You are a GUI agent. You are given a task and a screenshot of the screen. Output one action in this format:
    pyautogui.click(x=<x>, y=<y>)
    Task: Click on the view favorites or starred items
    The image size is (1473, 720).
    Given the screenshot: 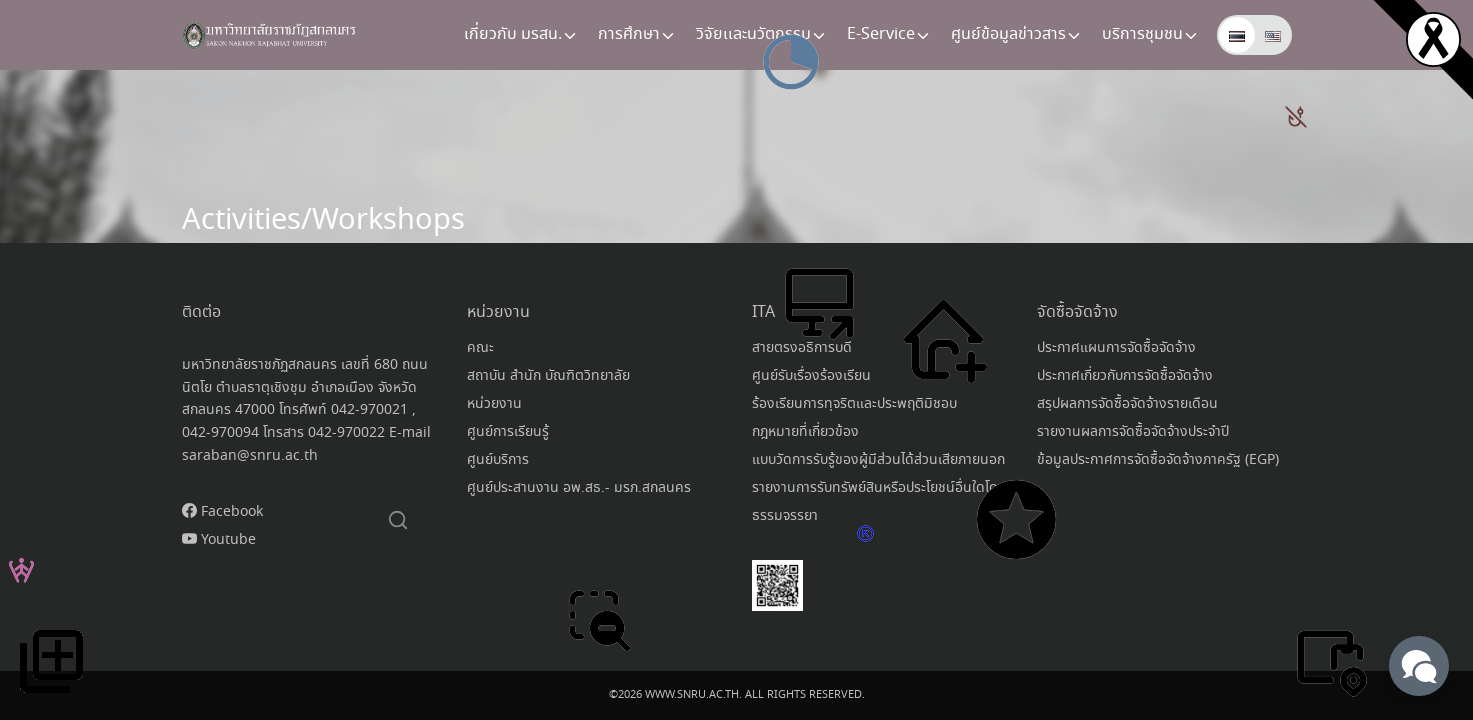 What is the action you would take?
    pyautogui.click(x=1016, y=519)
    